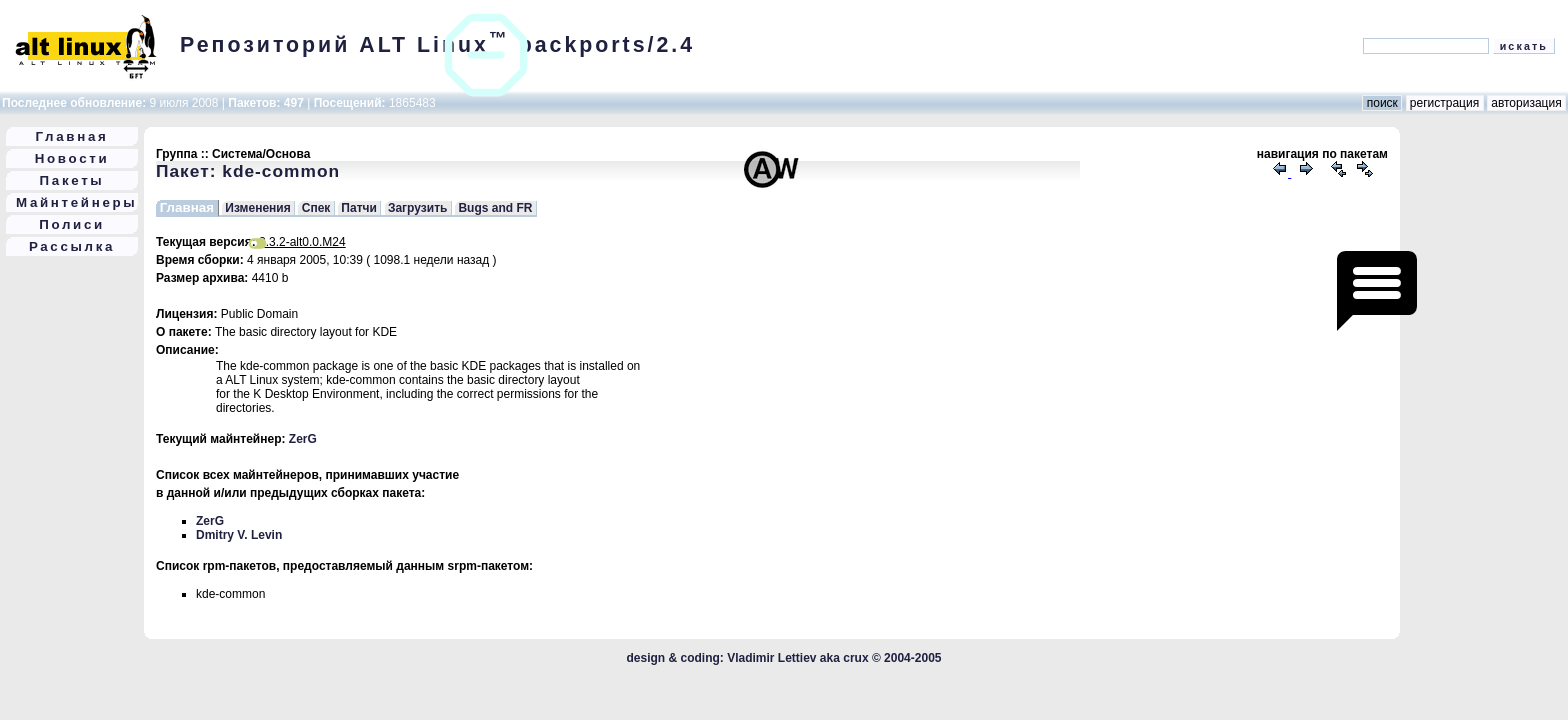 Image resolution: width=1568 pixels, height=720 pixels. I want to click on indicates social distancing requirement of 6 feet, so click(136, 66).